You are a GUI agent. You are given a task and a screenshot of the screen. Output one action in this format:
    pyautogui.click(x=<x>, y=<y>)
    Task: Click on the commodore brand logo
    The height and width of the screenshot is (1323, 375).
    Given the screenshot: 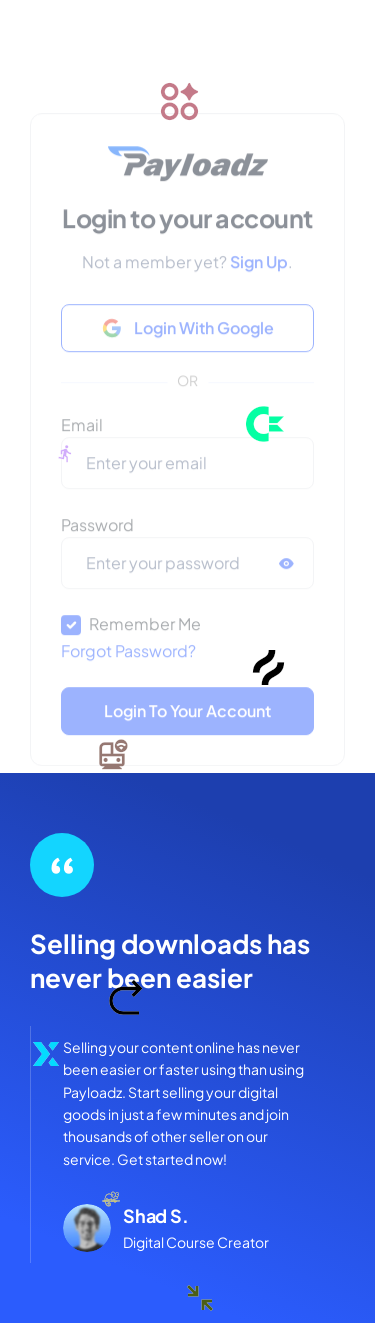 What is the action you would take?
    pyautogui.click(x=265, y=424)
    